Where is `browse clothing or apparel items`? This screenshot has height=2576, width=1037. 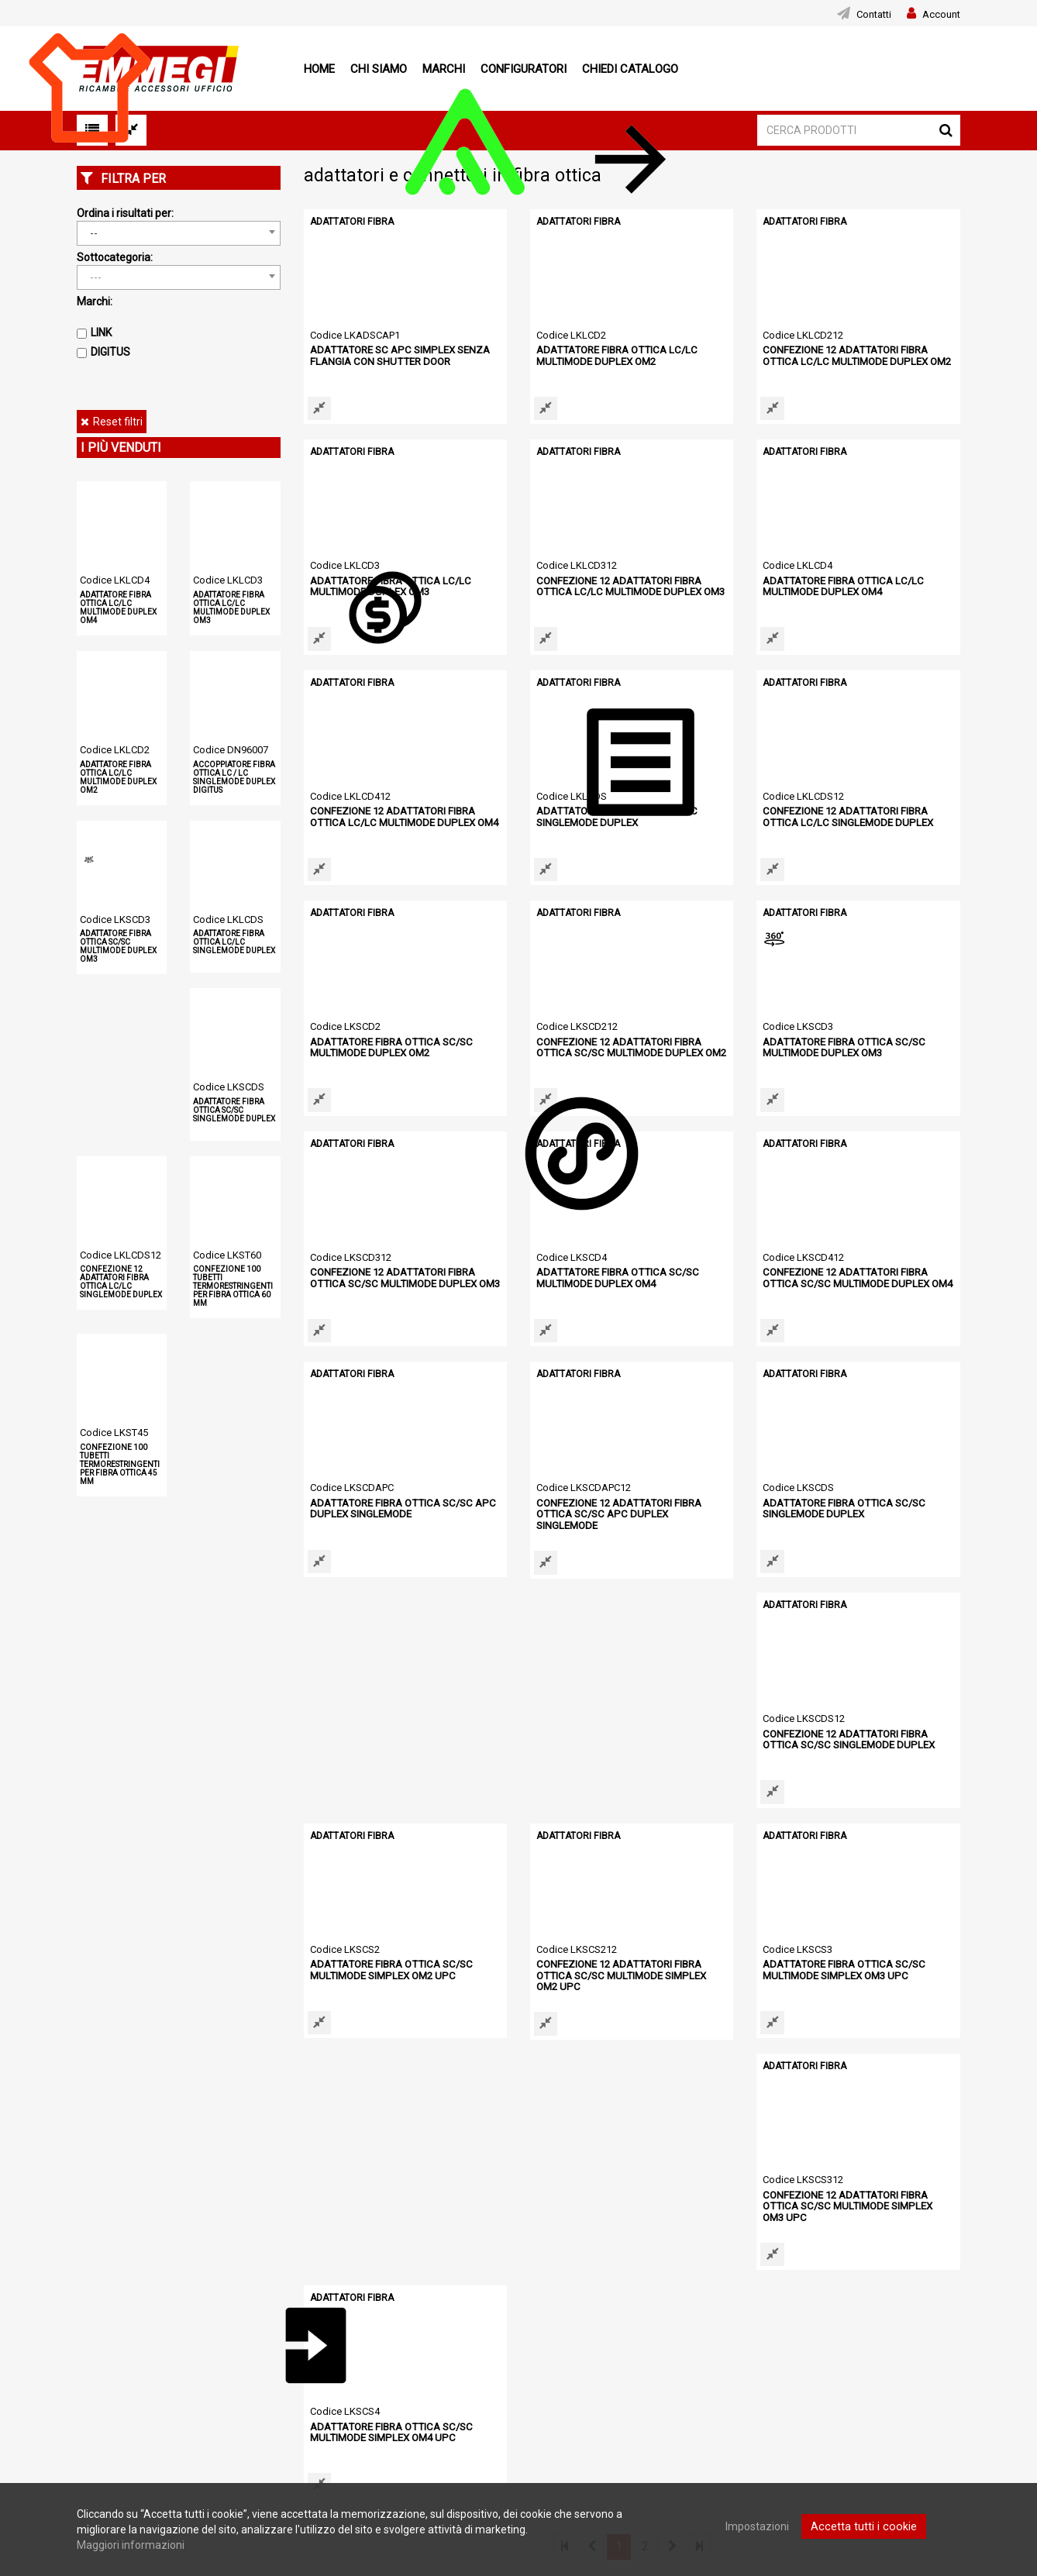 browse clothing or apparel items is located at coordinates (90, 88).